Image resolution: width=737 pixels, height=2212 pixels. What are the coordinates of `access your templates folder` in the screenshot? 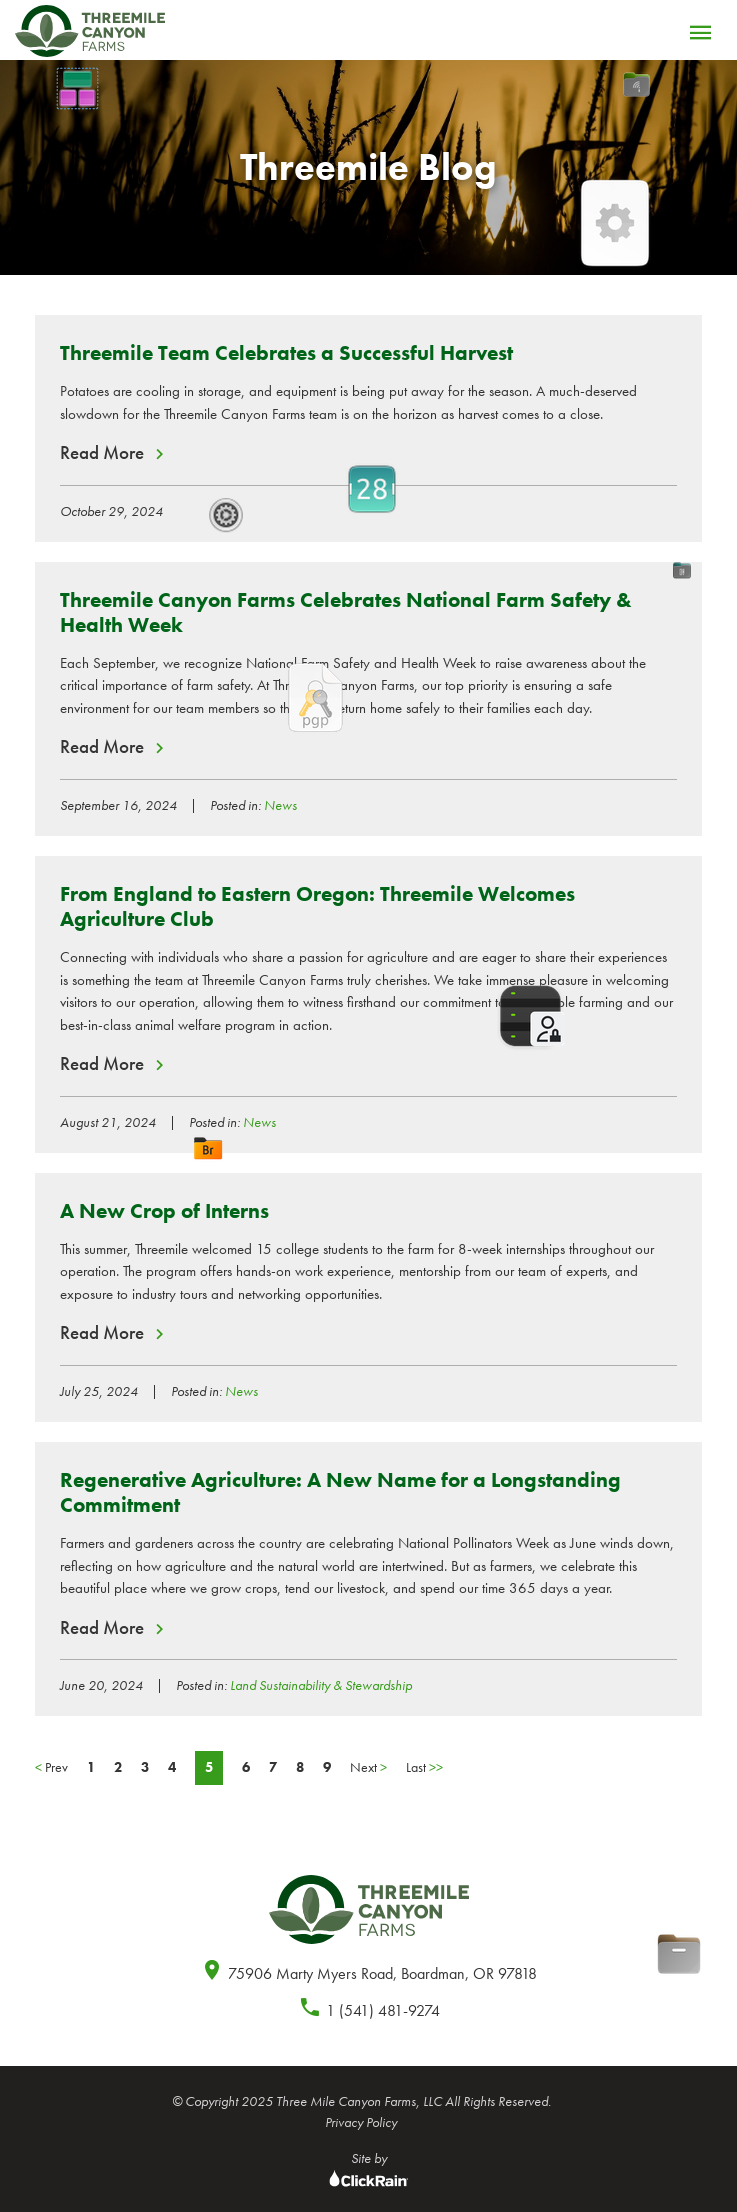 It's located at (682, 570).